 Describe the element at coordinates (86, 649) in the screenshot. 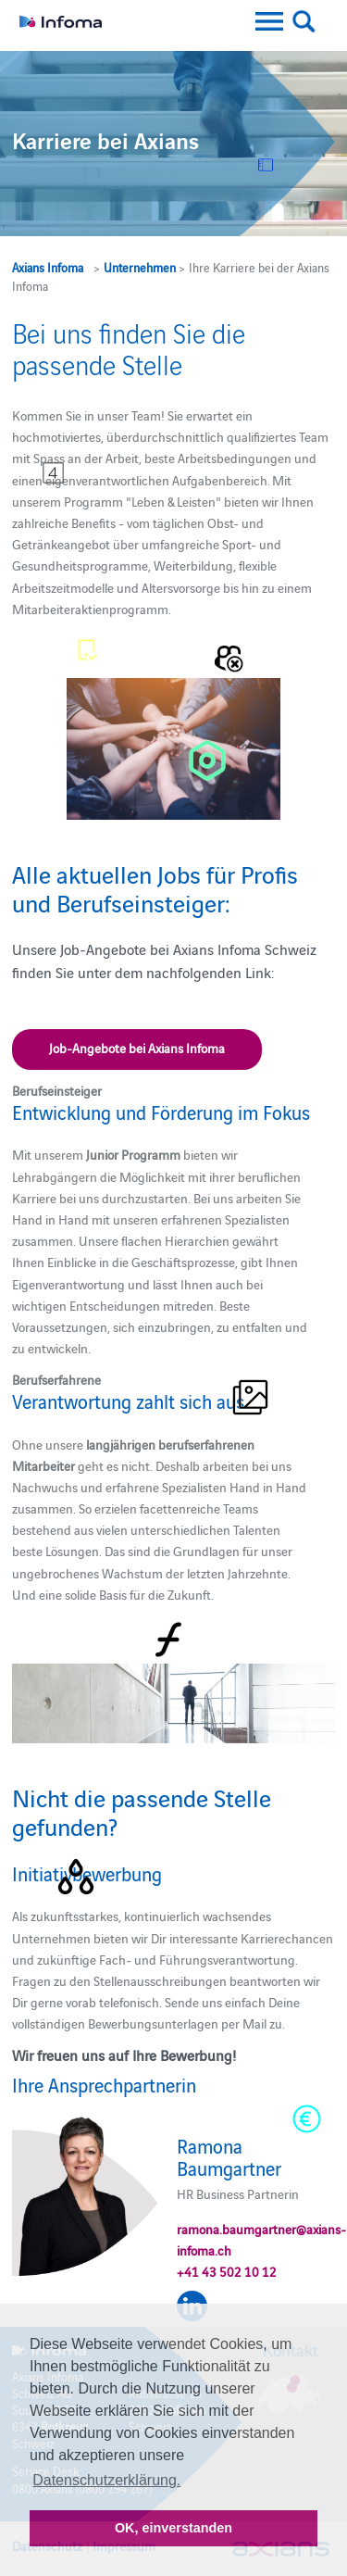

I see `tablet device successfully connected` at that location.